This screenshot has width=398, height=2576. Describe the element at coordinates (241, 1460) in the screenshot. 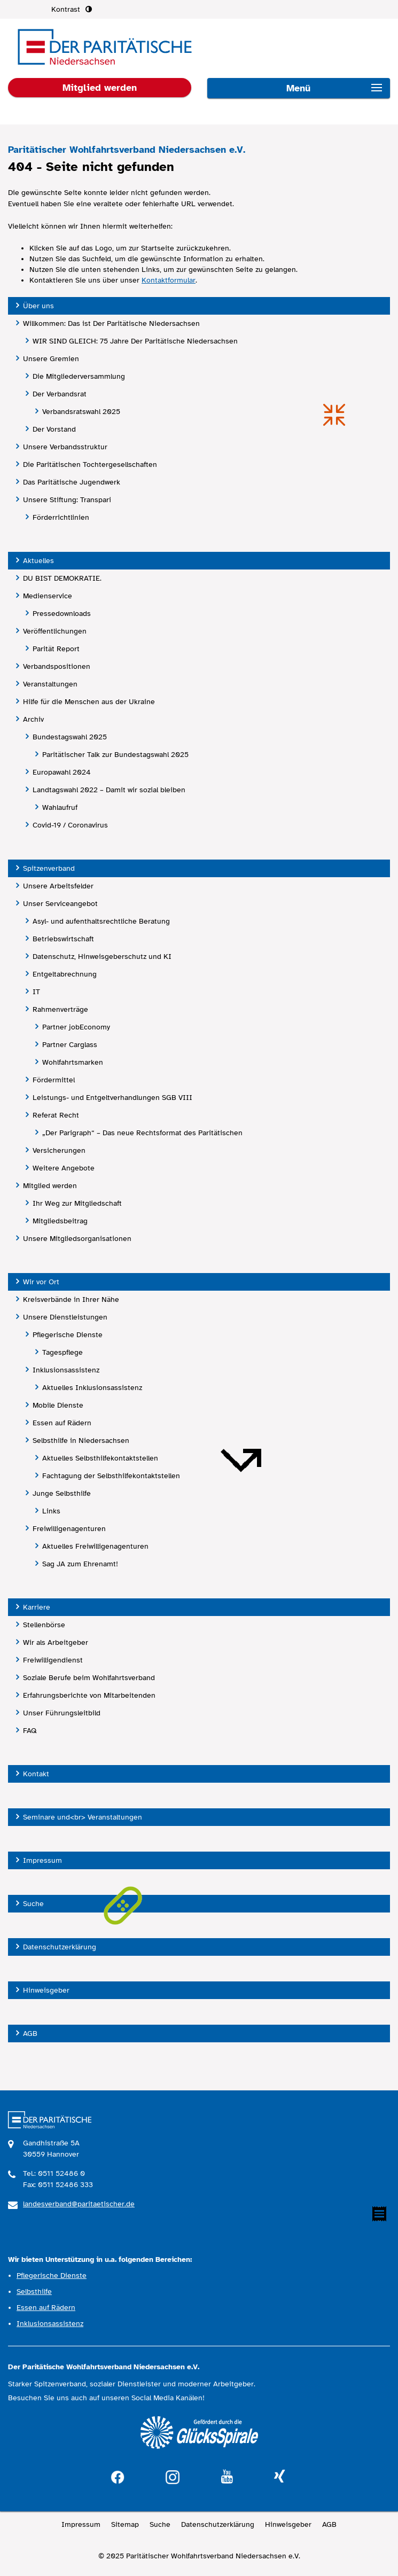

I see `indicates an outgoing call that wasn't answered` at that location.